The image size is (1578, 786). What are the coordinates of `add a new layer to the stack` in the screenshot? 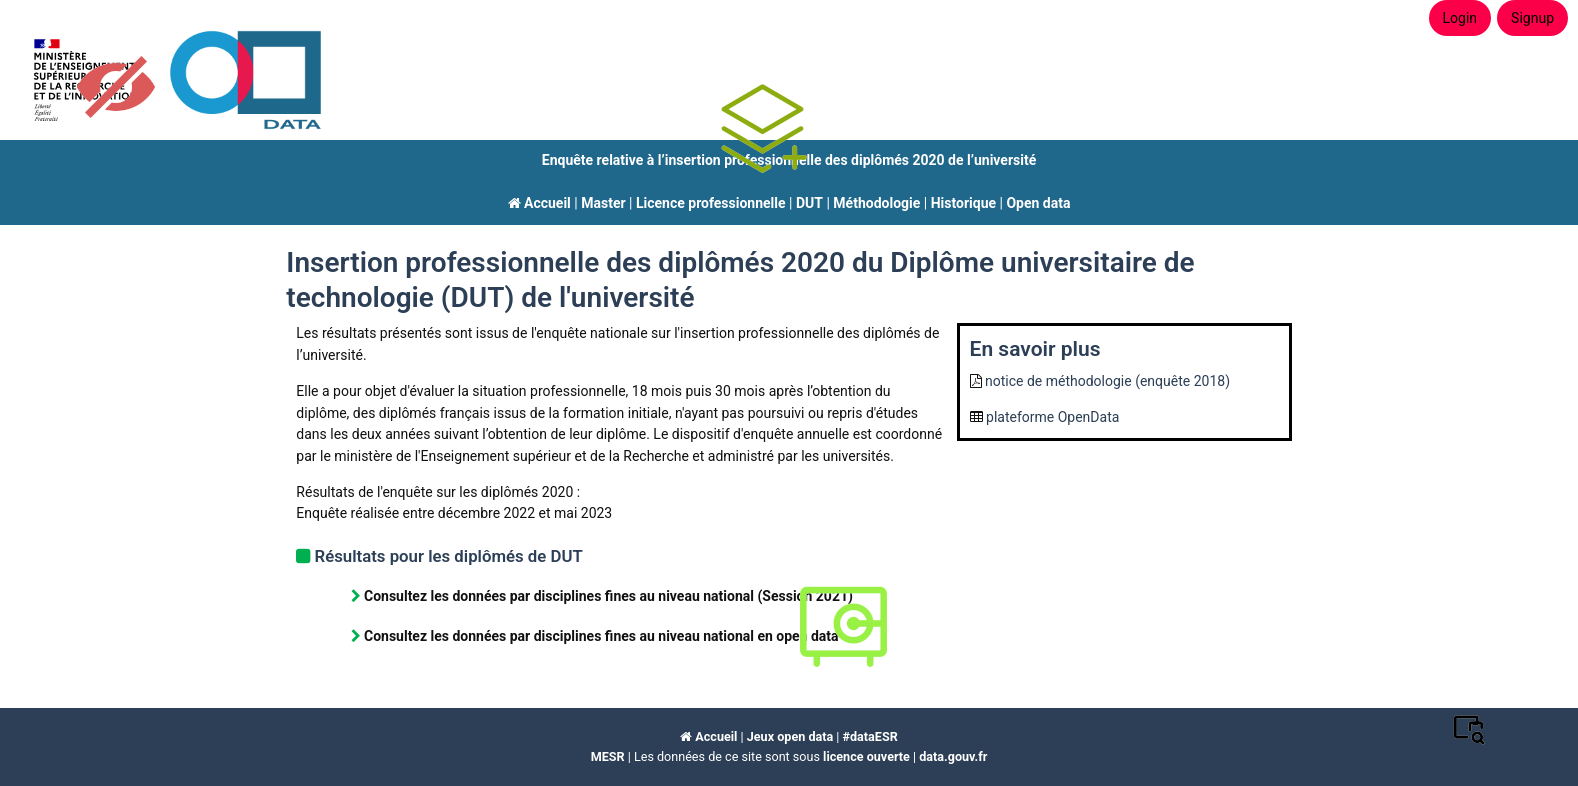 It's located at (762, 128).